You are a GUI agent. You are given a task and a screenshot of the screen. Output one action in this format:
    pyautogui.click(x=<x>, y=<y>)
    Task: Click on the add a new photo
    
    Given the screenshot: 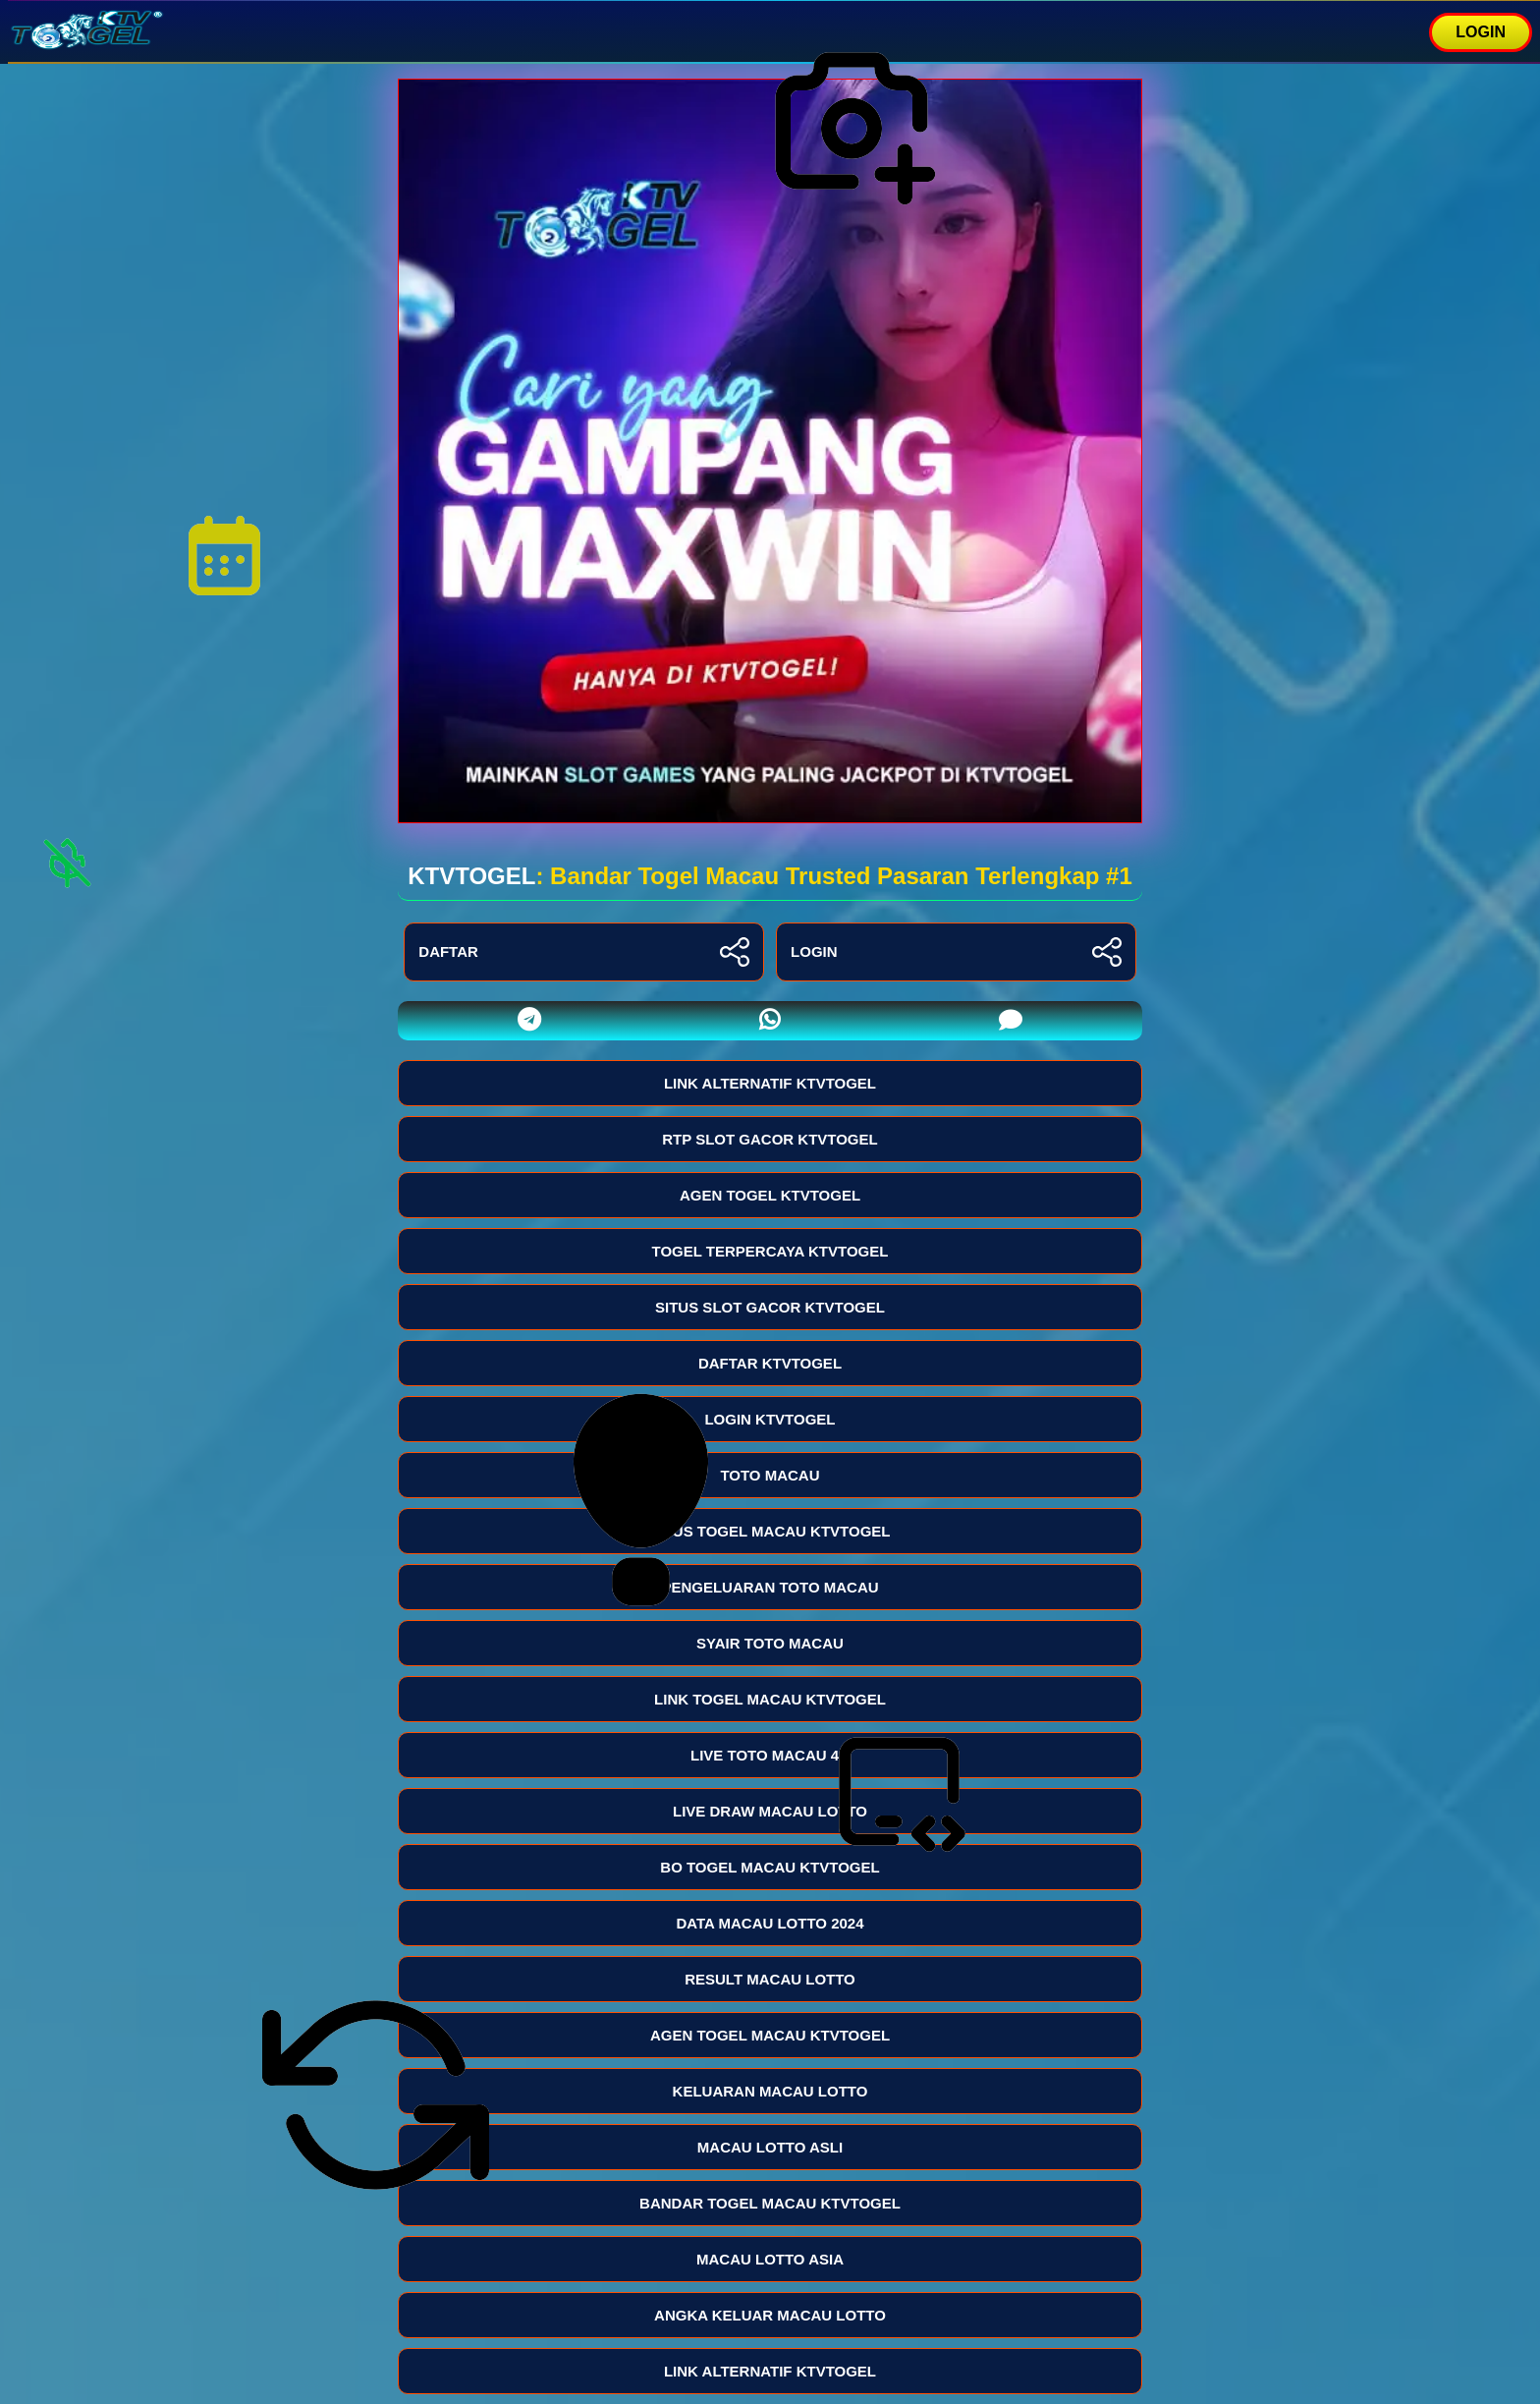 What is the action you would take?
    pyautogui.click(x=852, y=121)
    